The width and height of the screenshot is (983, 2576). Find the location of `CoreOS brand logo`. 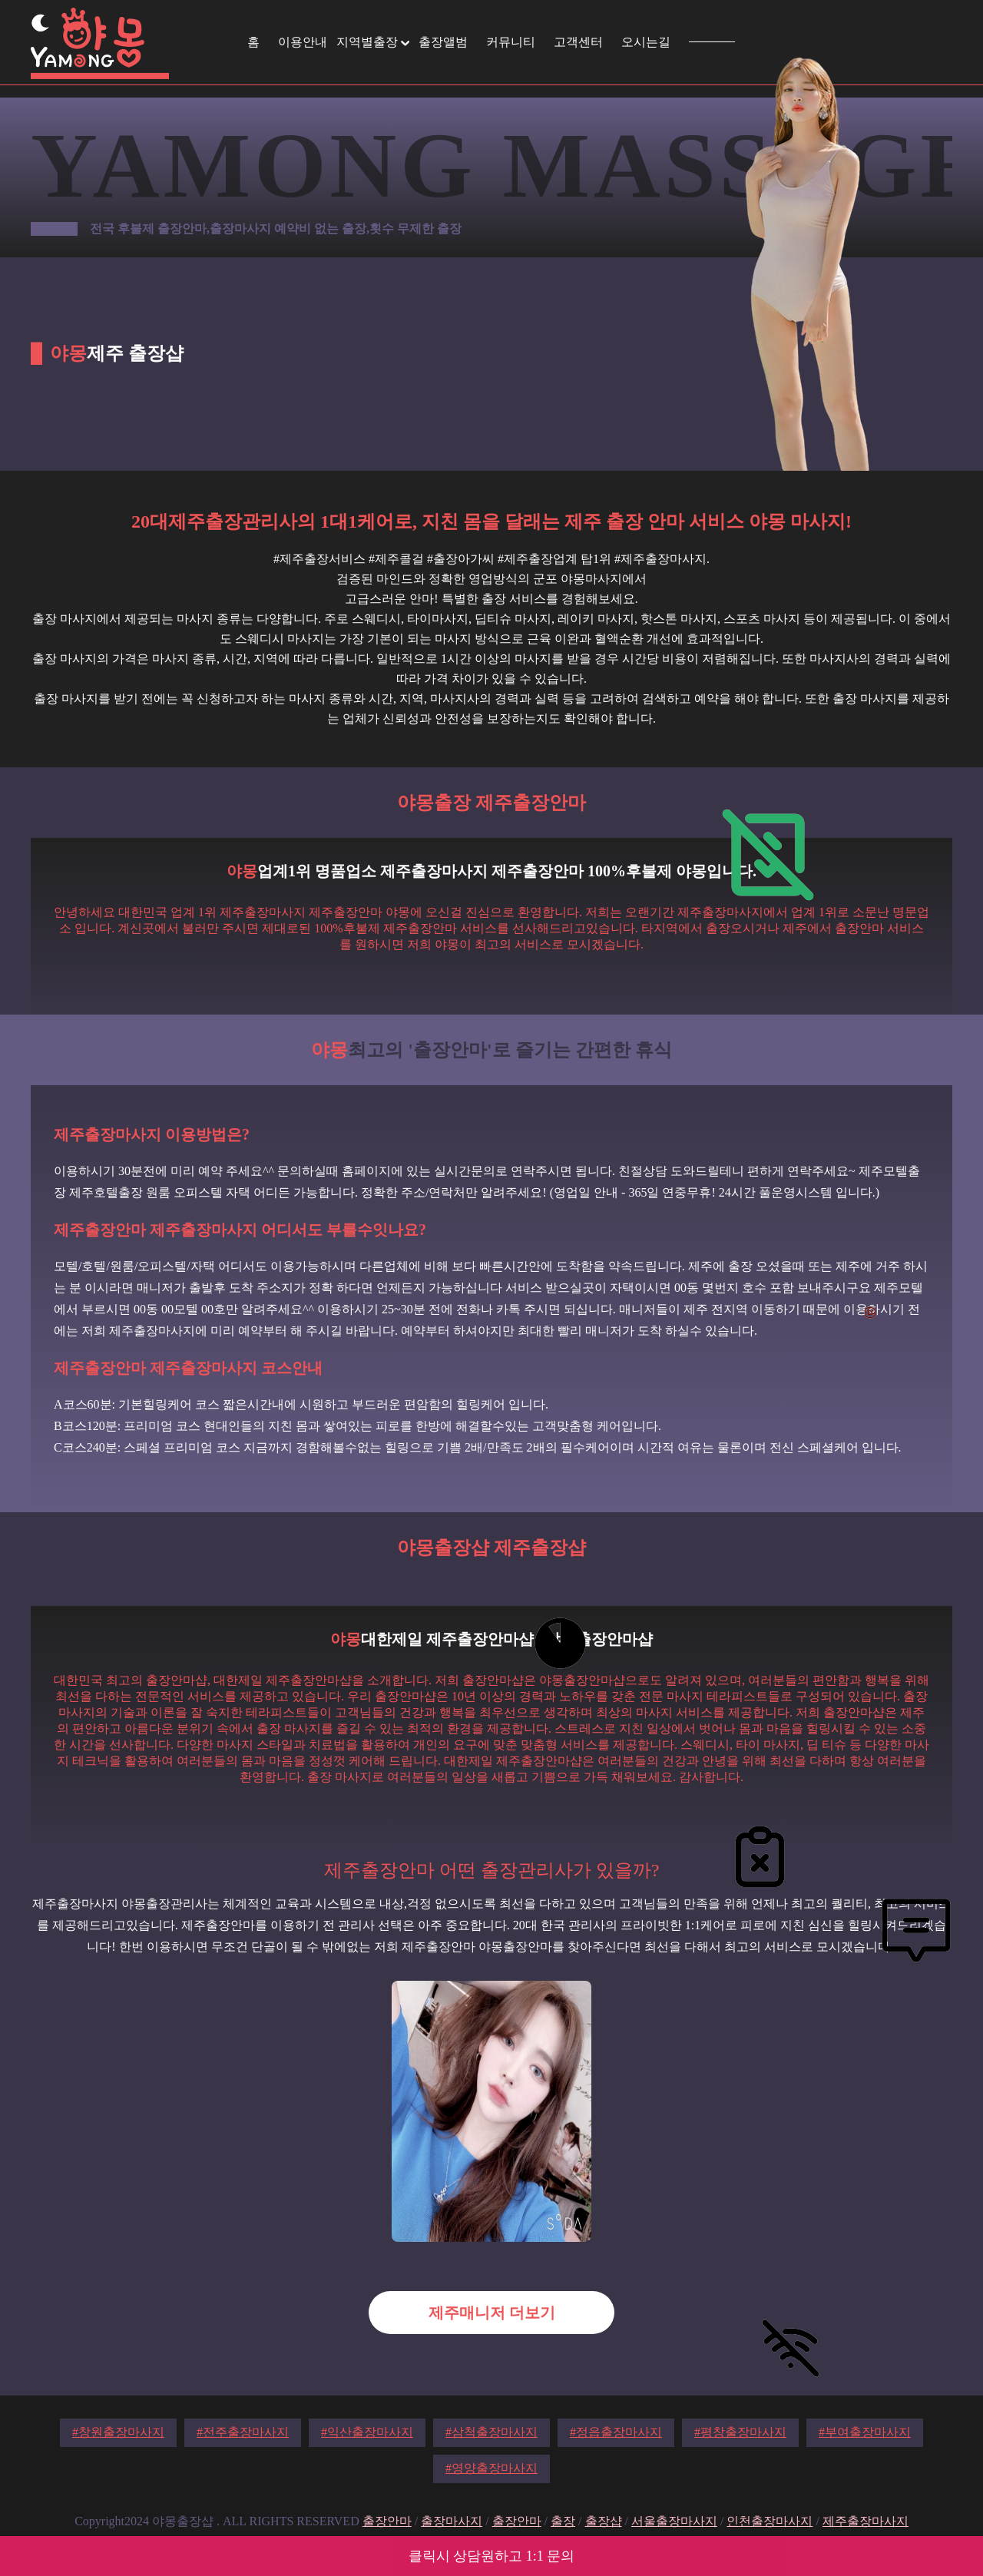

CoreOS brand logo is located at coordinates (870, 1313).